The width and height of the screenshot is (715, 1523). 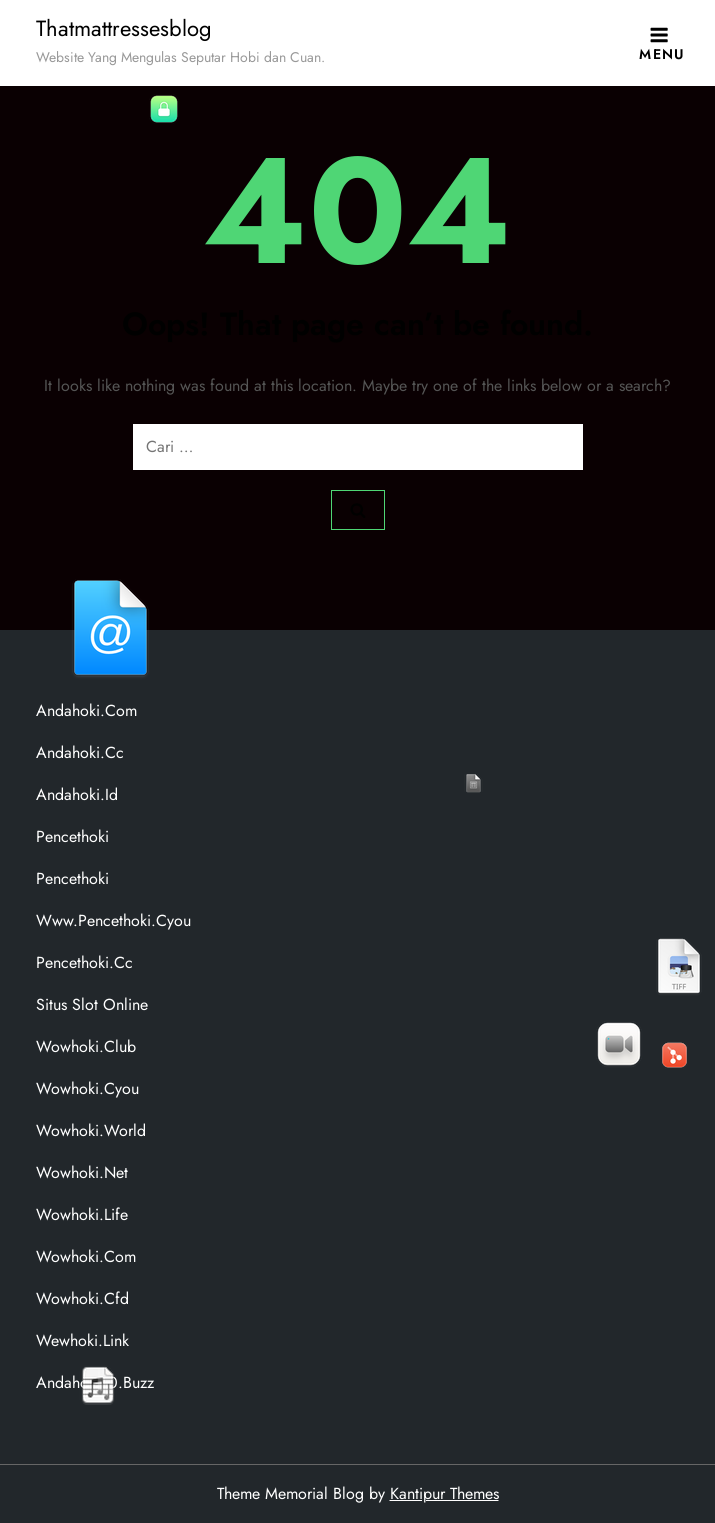 I want to click on configure git version control settings, so click(x=674, y=1055).